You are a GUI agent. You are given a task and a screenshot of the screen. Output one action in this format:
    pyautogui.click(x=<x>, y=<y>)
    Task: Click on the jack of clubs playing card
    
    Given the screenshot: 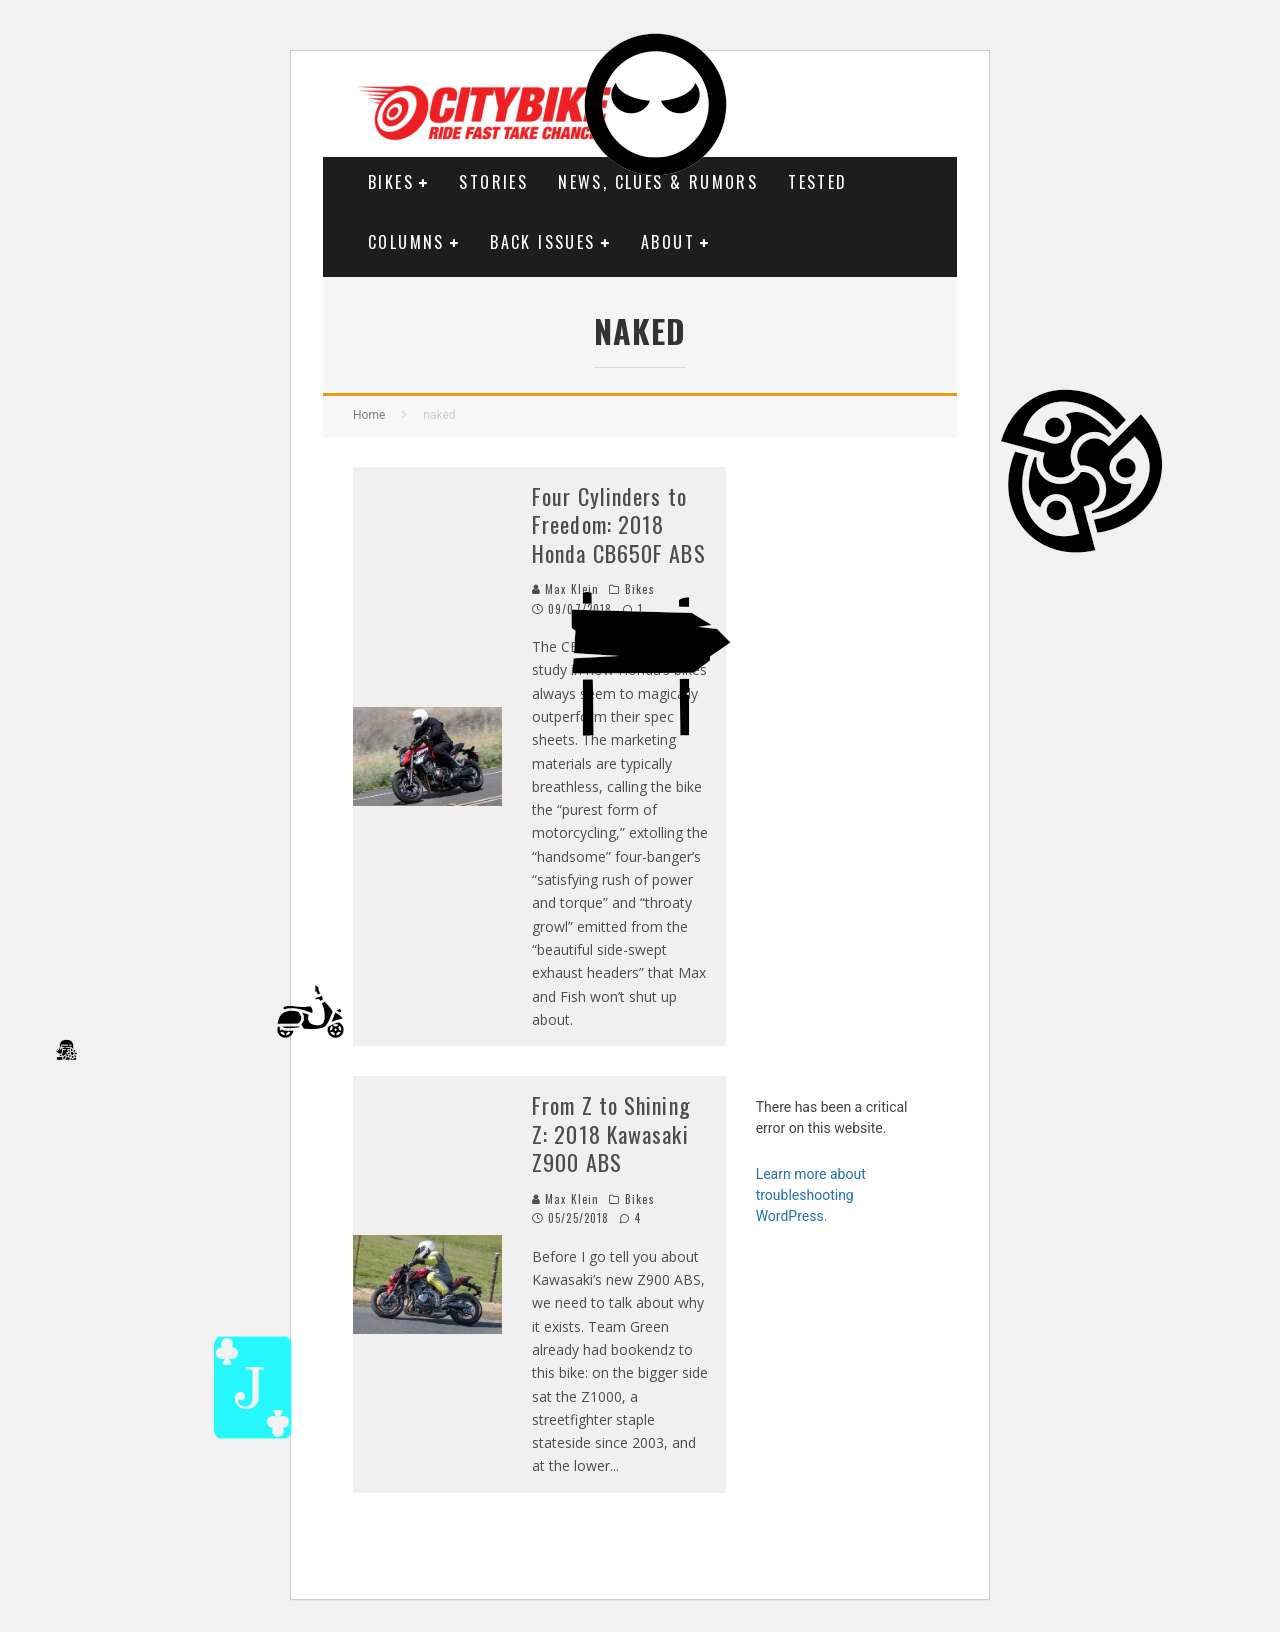 What is the action you would take?
    pyautogui.click(x=252, y=1387)
    